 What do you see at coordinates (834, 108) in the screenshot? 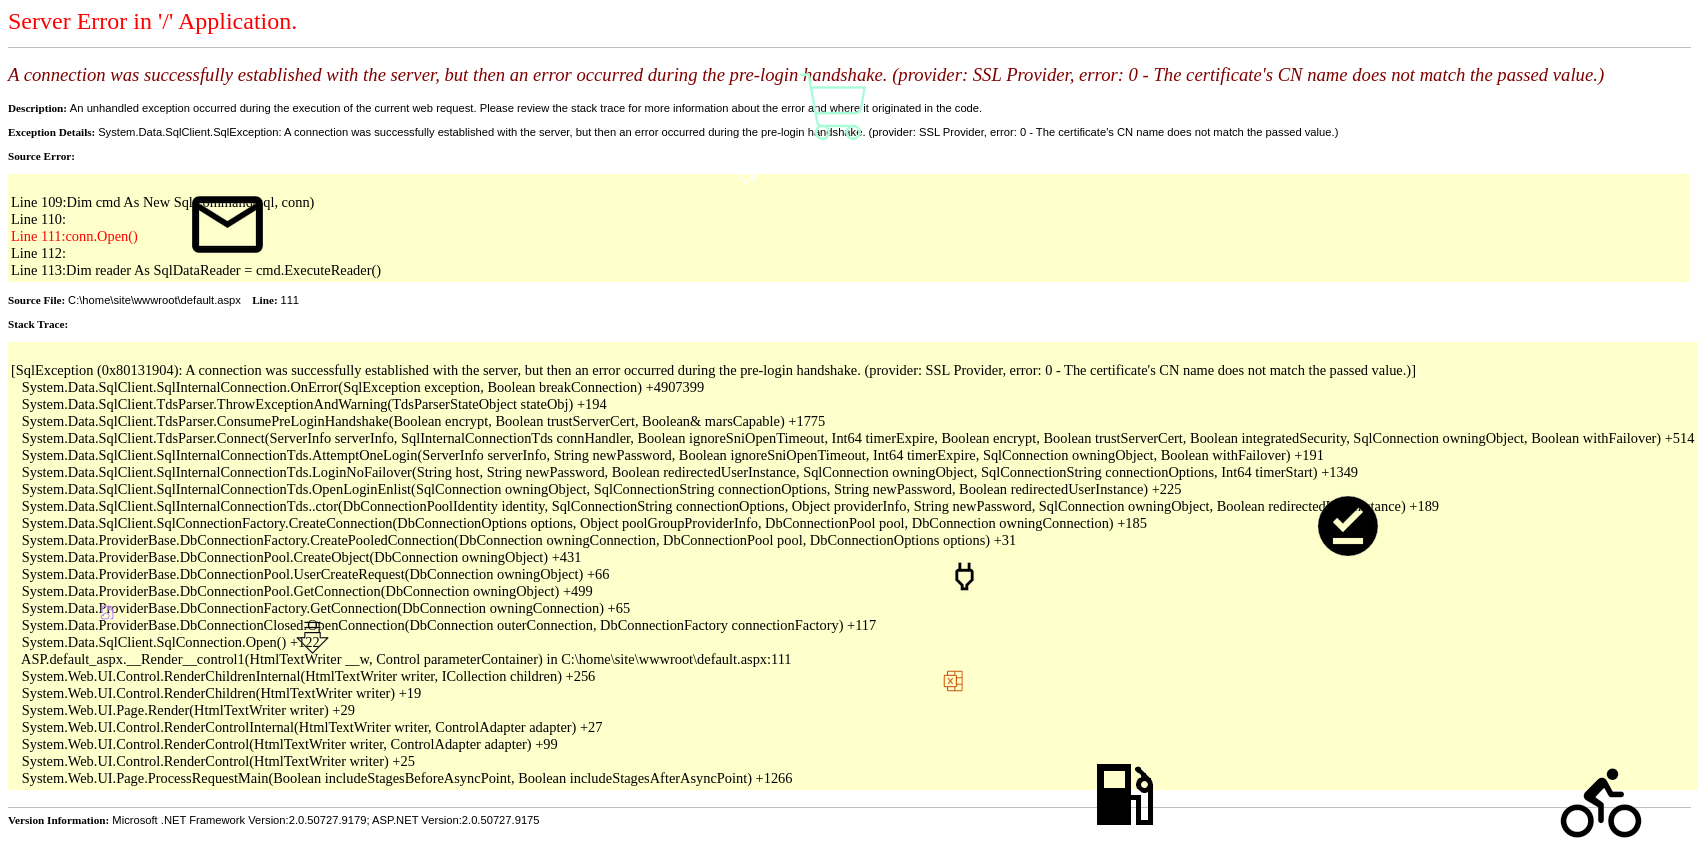
I see `view your shopping cart` at bounding box center [834, 108].